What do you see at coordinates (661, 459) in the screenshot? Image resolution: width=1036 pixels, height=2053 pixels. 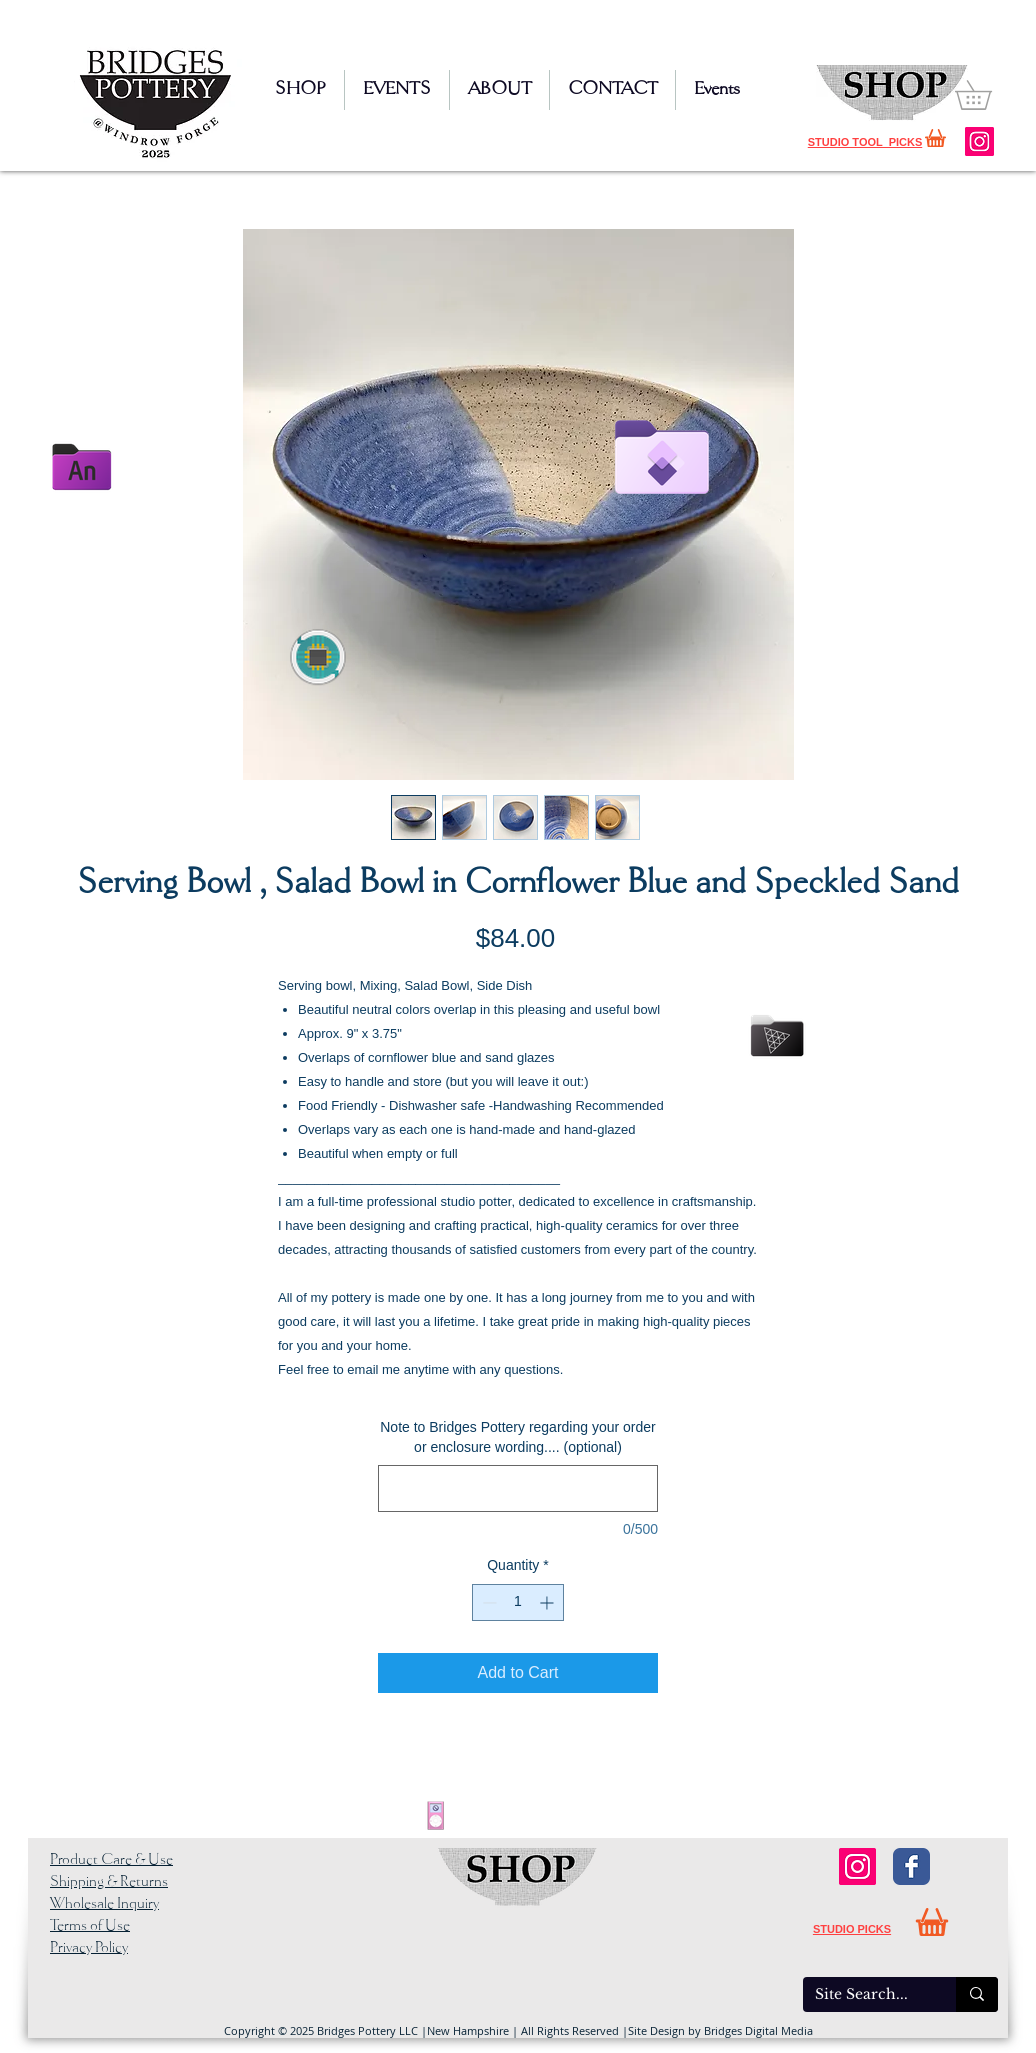 I see `open microsoft finance documents folder` at bounding box center [661, 459].